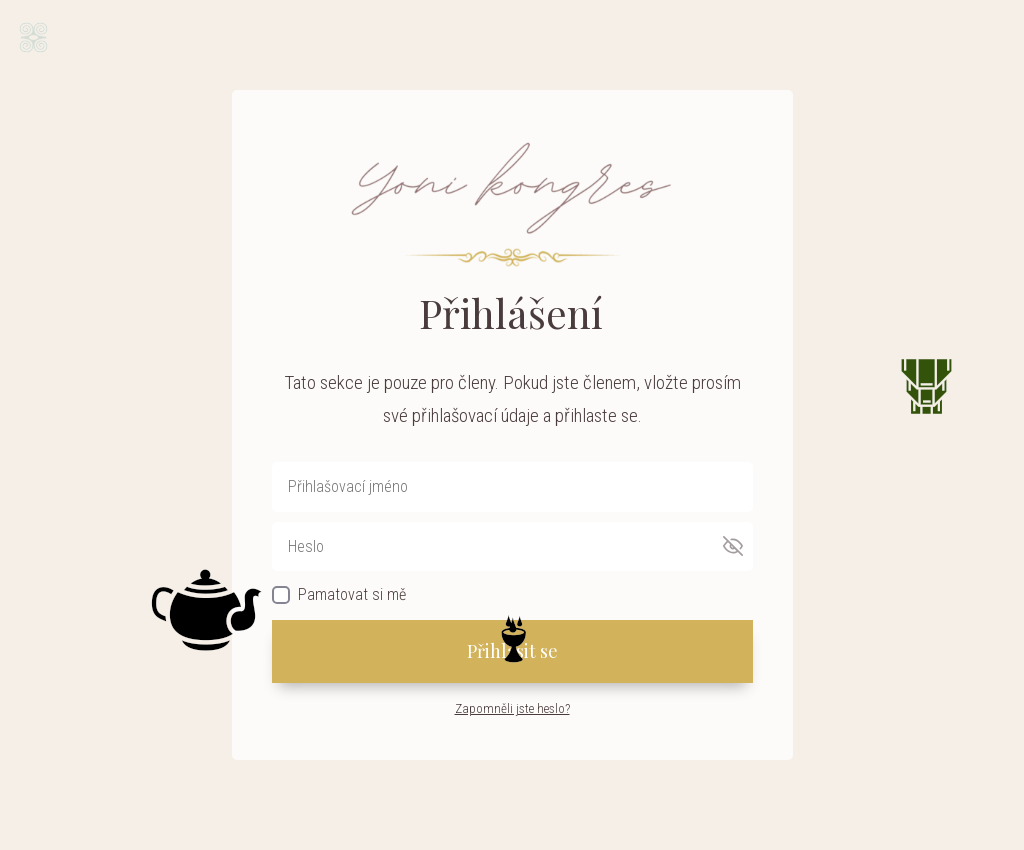  I want to click on select a potion or elixir item, so click(513, 638).